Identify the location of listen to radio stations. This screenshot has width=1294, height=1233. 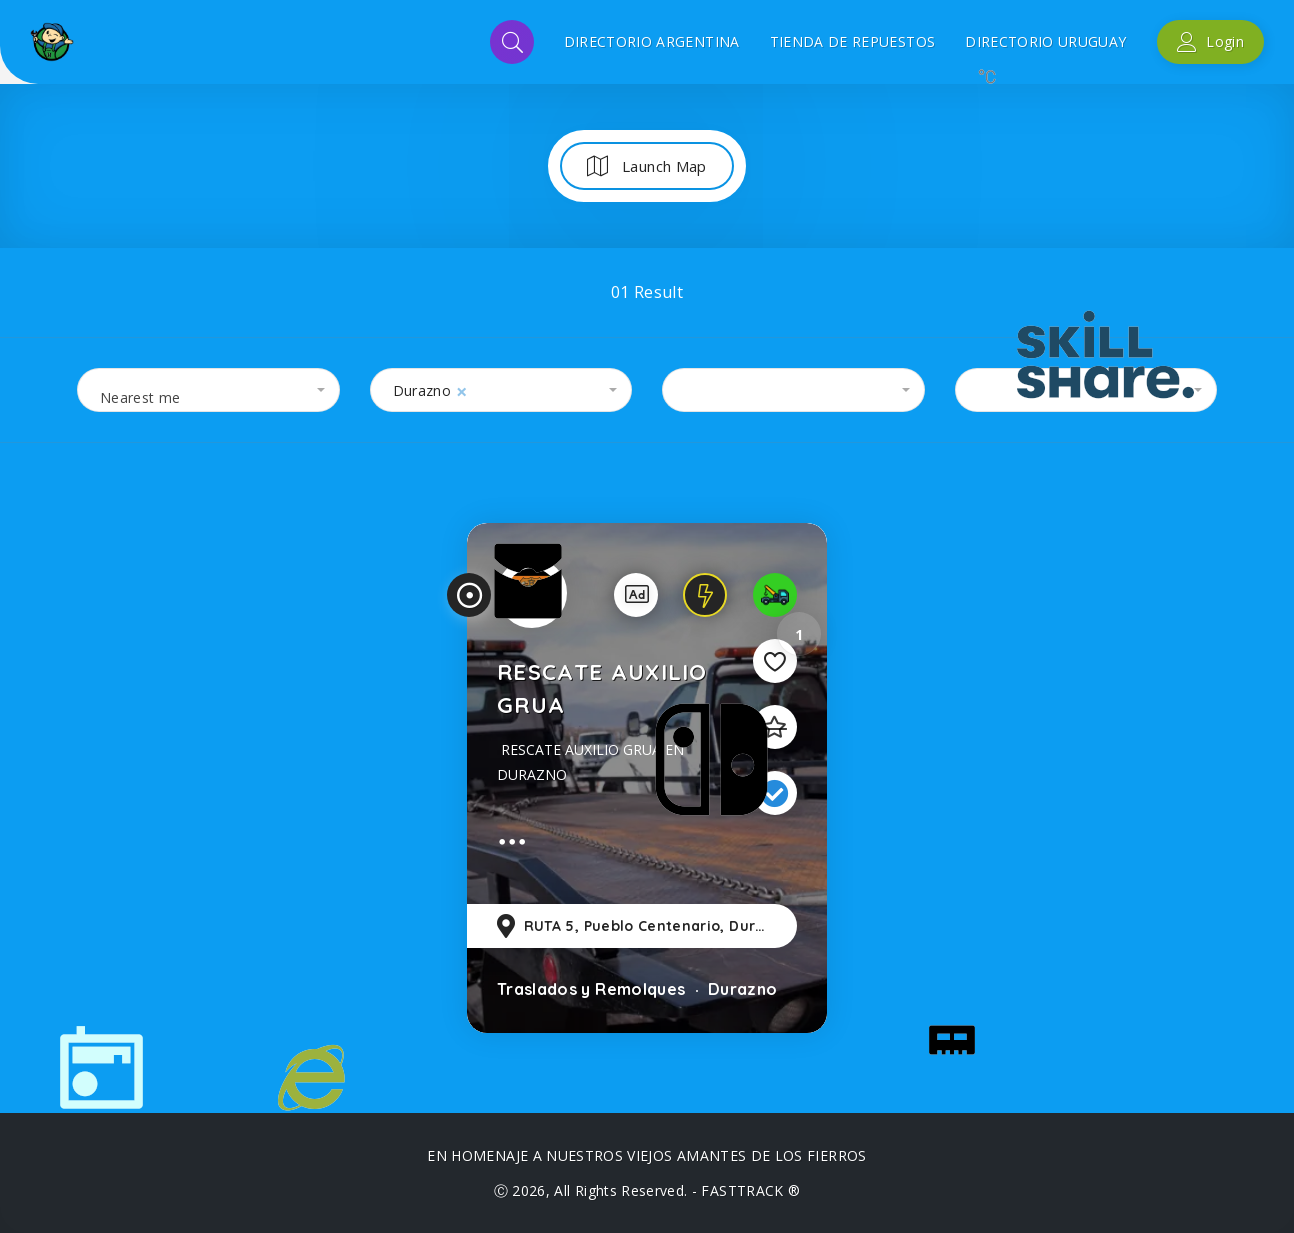
(101, 1071).